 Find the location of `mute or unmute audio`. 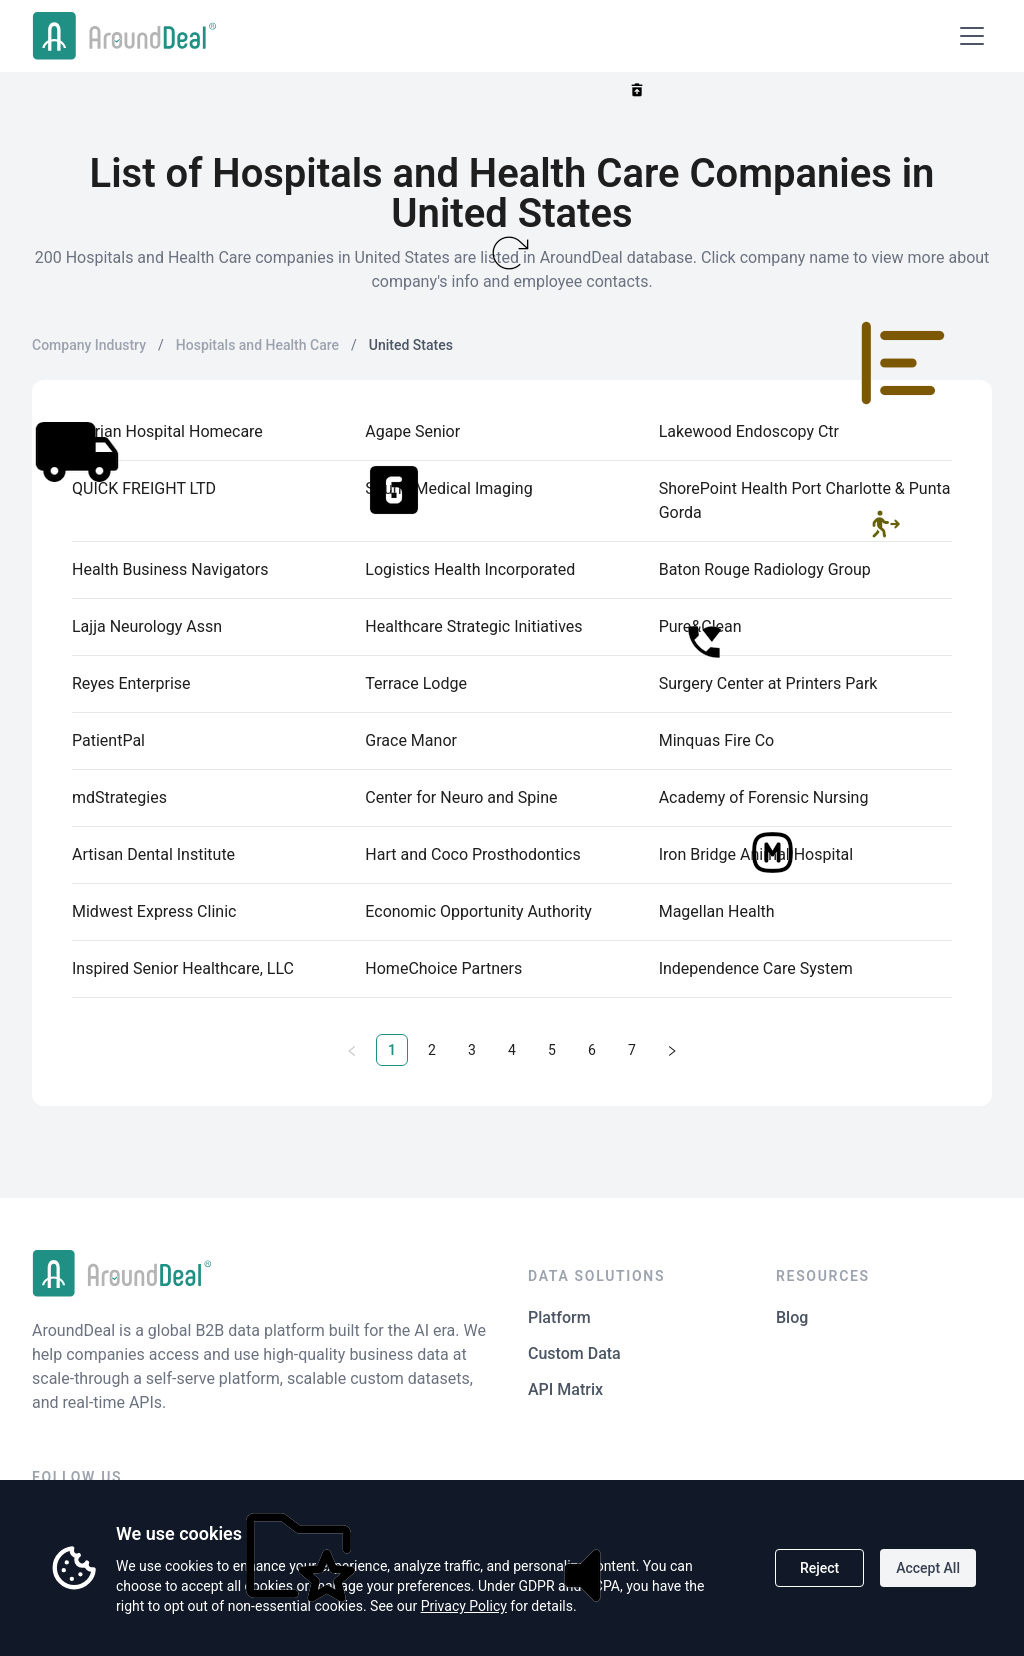

mute or unmute audio is located at coordinates (584, 1575).